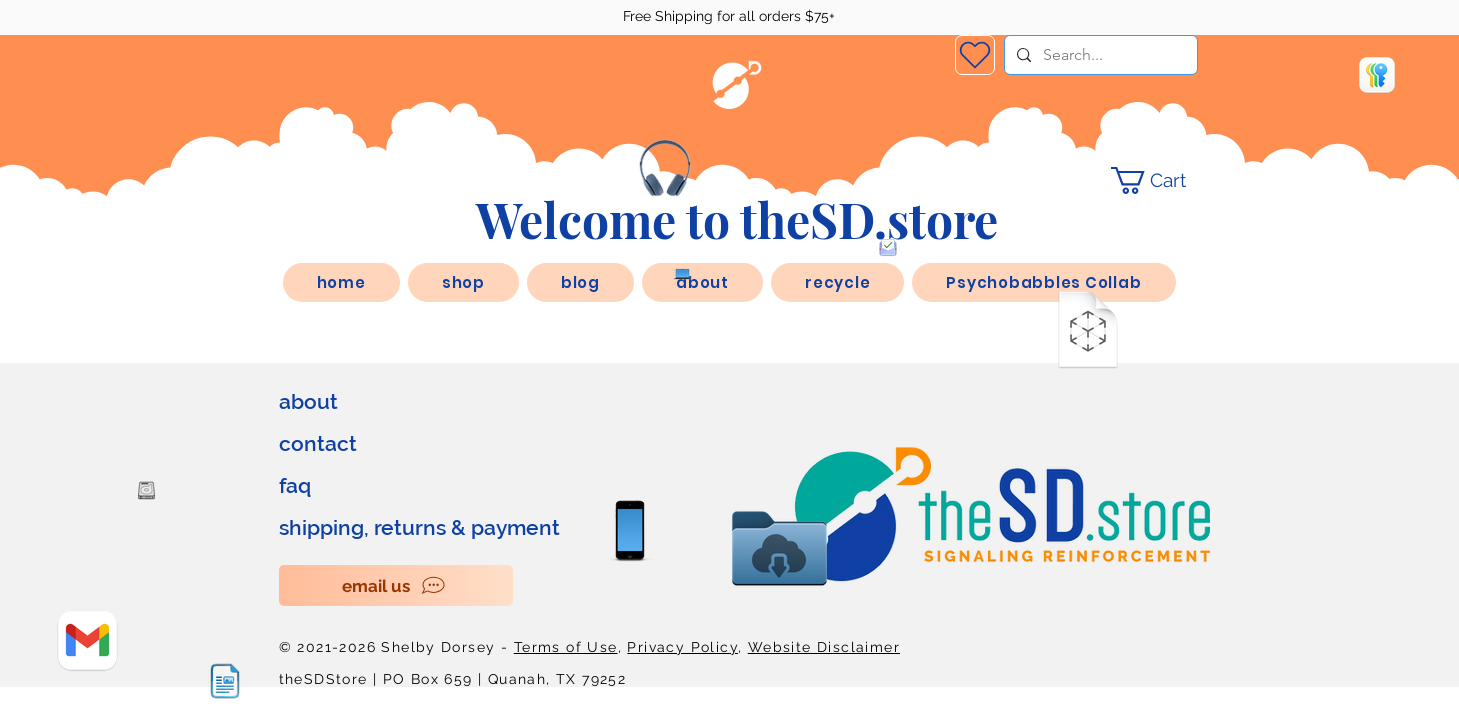 The width and height of the screenshot is (1459, 720). What do you see at coordinates (665, 168) in the screenshot?
I see `connect bluetooth headphones` at bounding box center [665, 168].